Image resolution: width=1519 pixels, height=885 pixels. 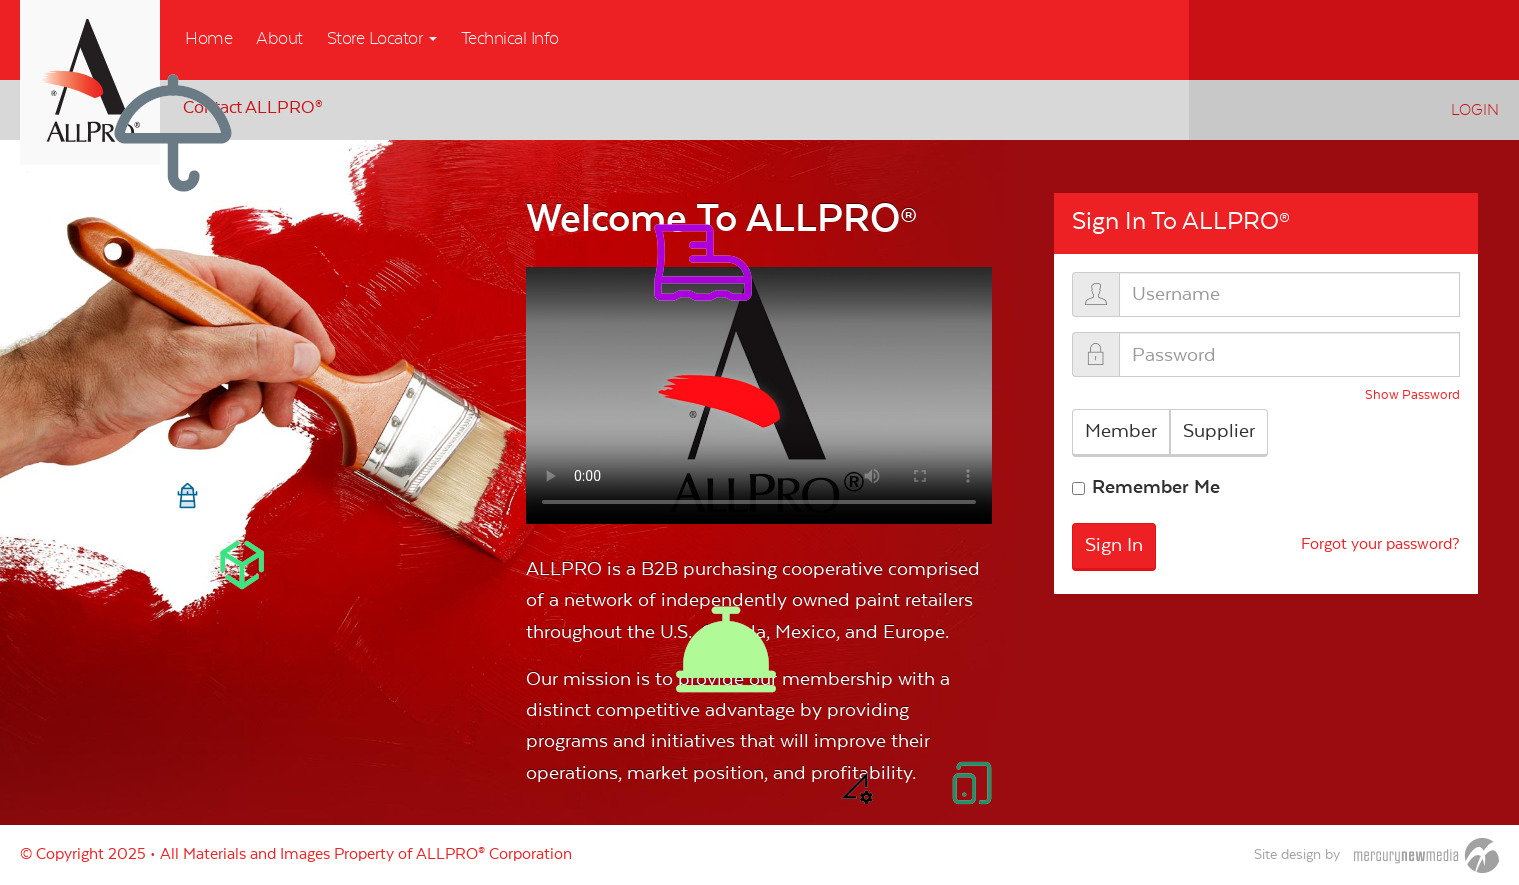 I want to click on unity game engine logo, so click(x=242, y=565).